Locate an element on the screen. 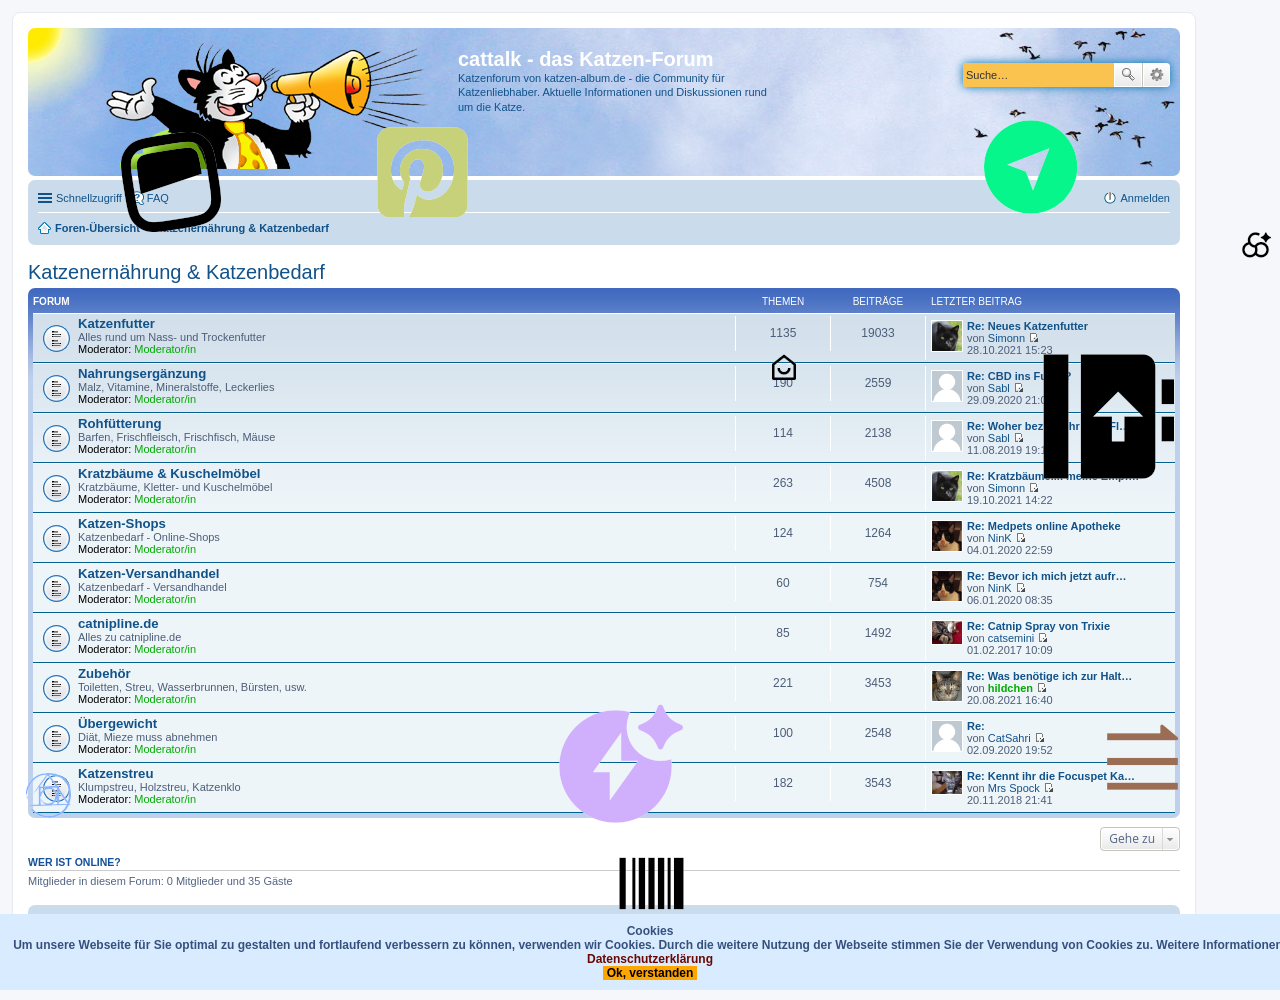 Image resolution: width=1280 pixels, height=1000 pixels. open discover or explore feature is located at coordinates (1026, 167).